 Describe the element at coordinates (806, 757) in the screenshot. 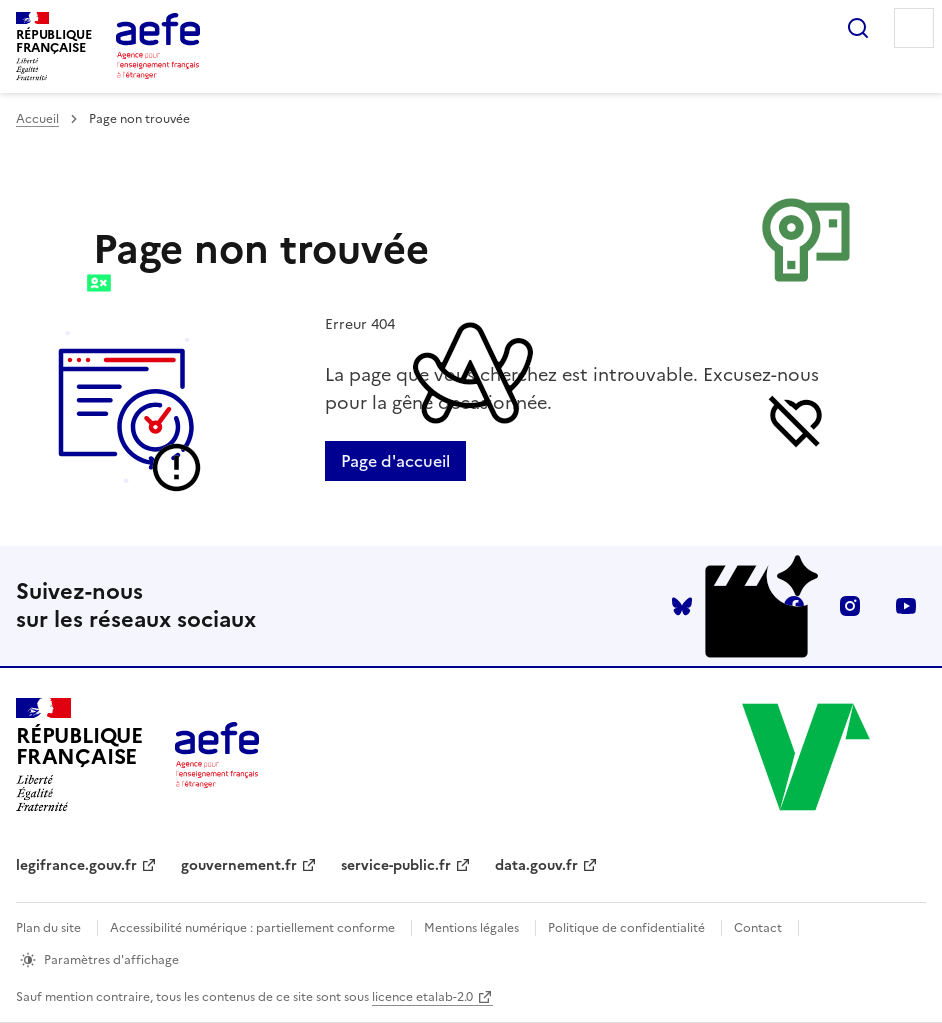

I see `vega visualization library logo` at that location.